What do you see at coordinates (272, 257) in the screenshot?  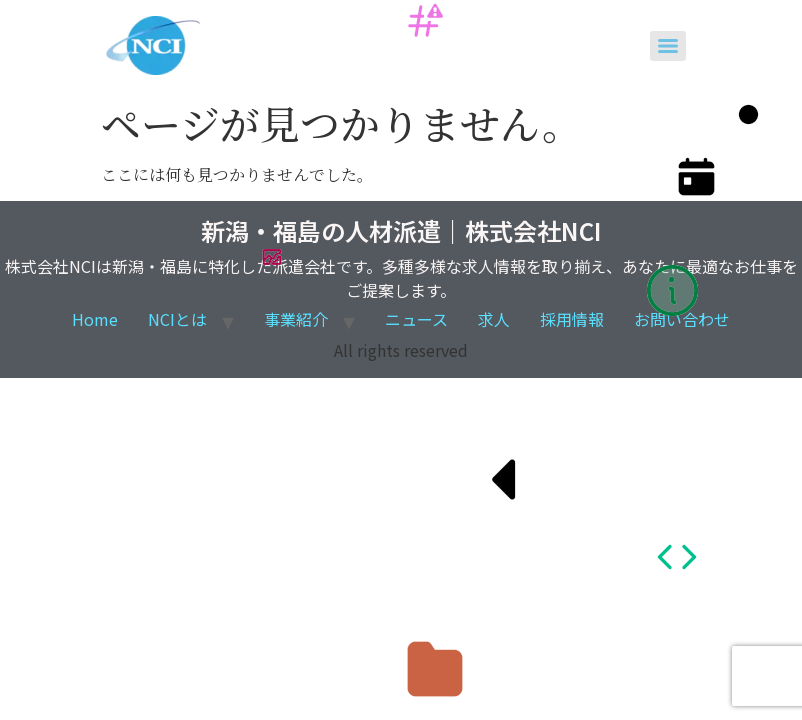 I see `indicates a broken or corrupted image file` at bounding box center [272, 257].